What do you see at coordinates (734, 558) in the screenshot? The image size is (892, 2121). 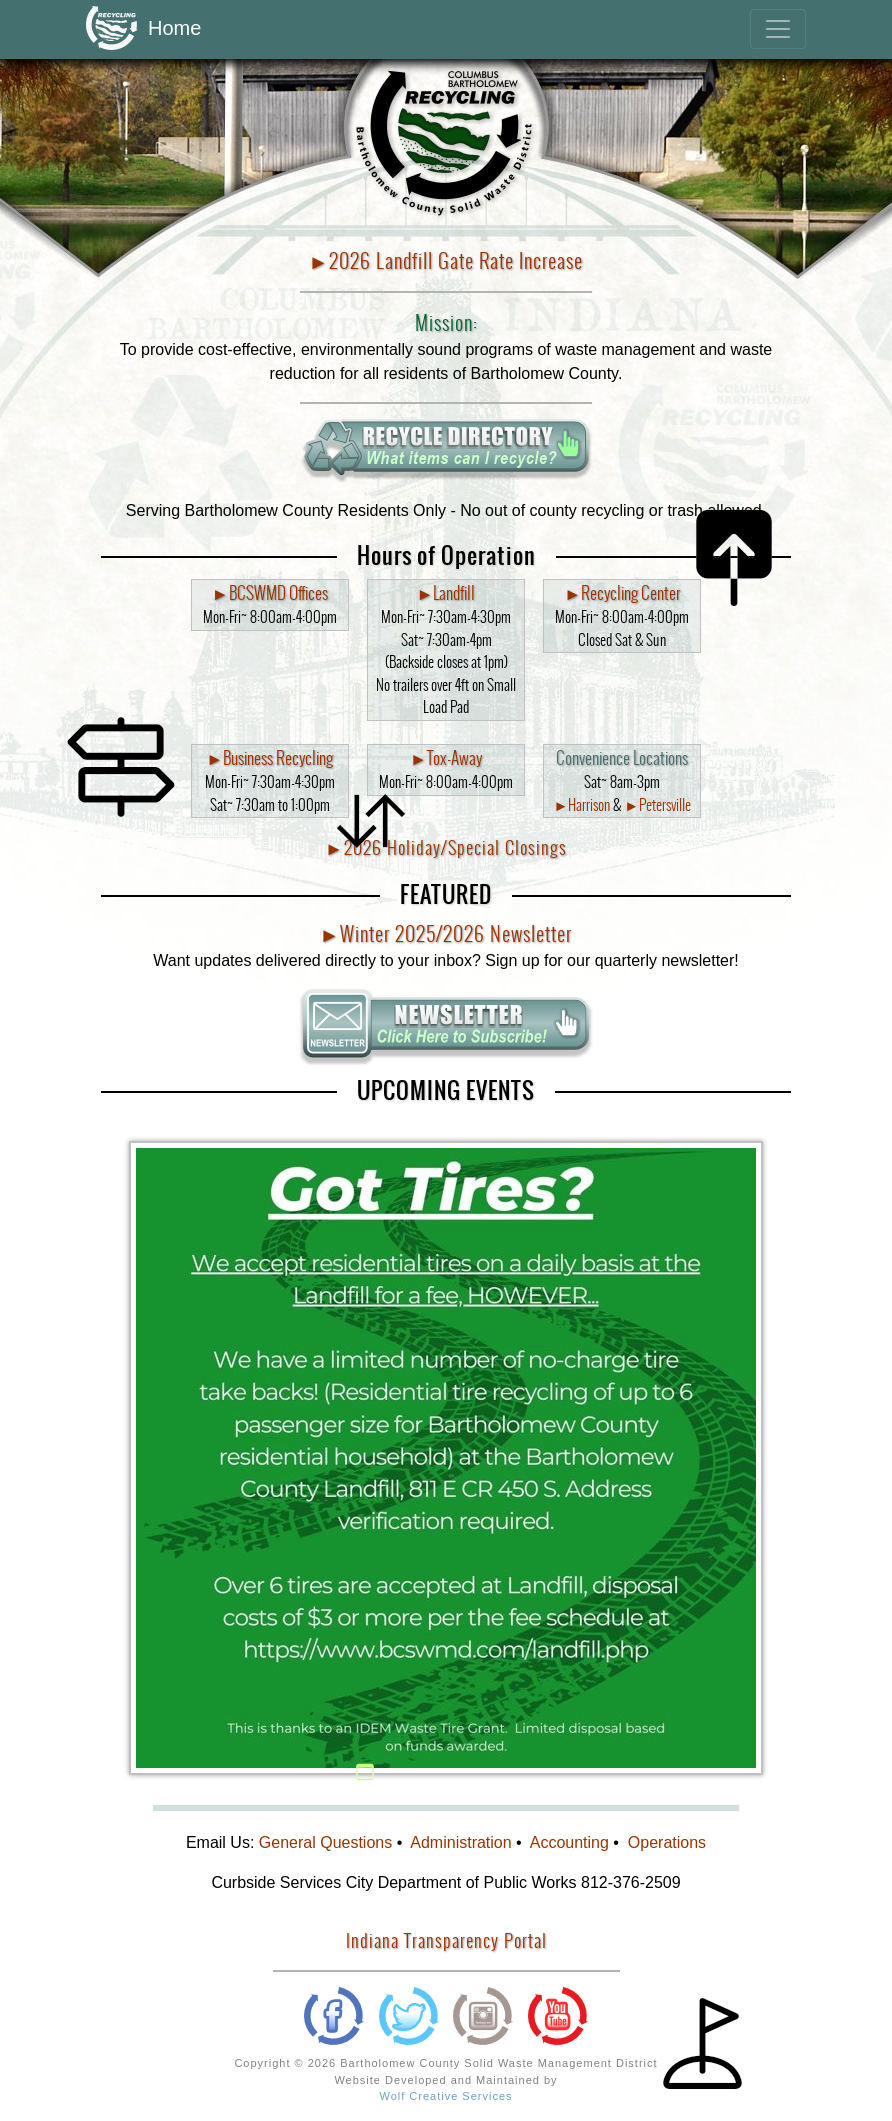 I see `upload or push content to a server` at bounding box center [734, 558].